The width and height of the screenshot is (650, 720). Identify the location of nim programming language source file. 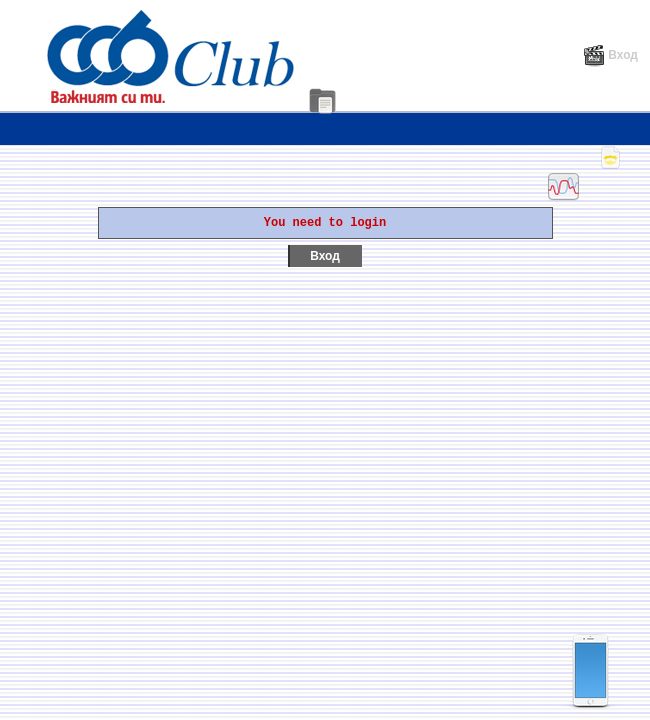
(610, 157).